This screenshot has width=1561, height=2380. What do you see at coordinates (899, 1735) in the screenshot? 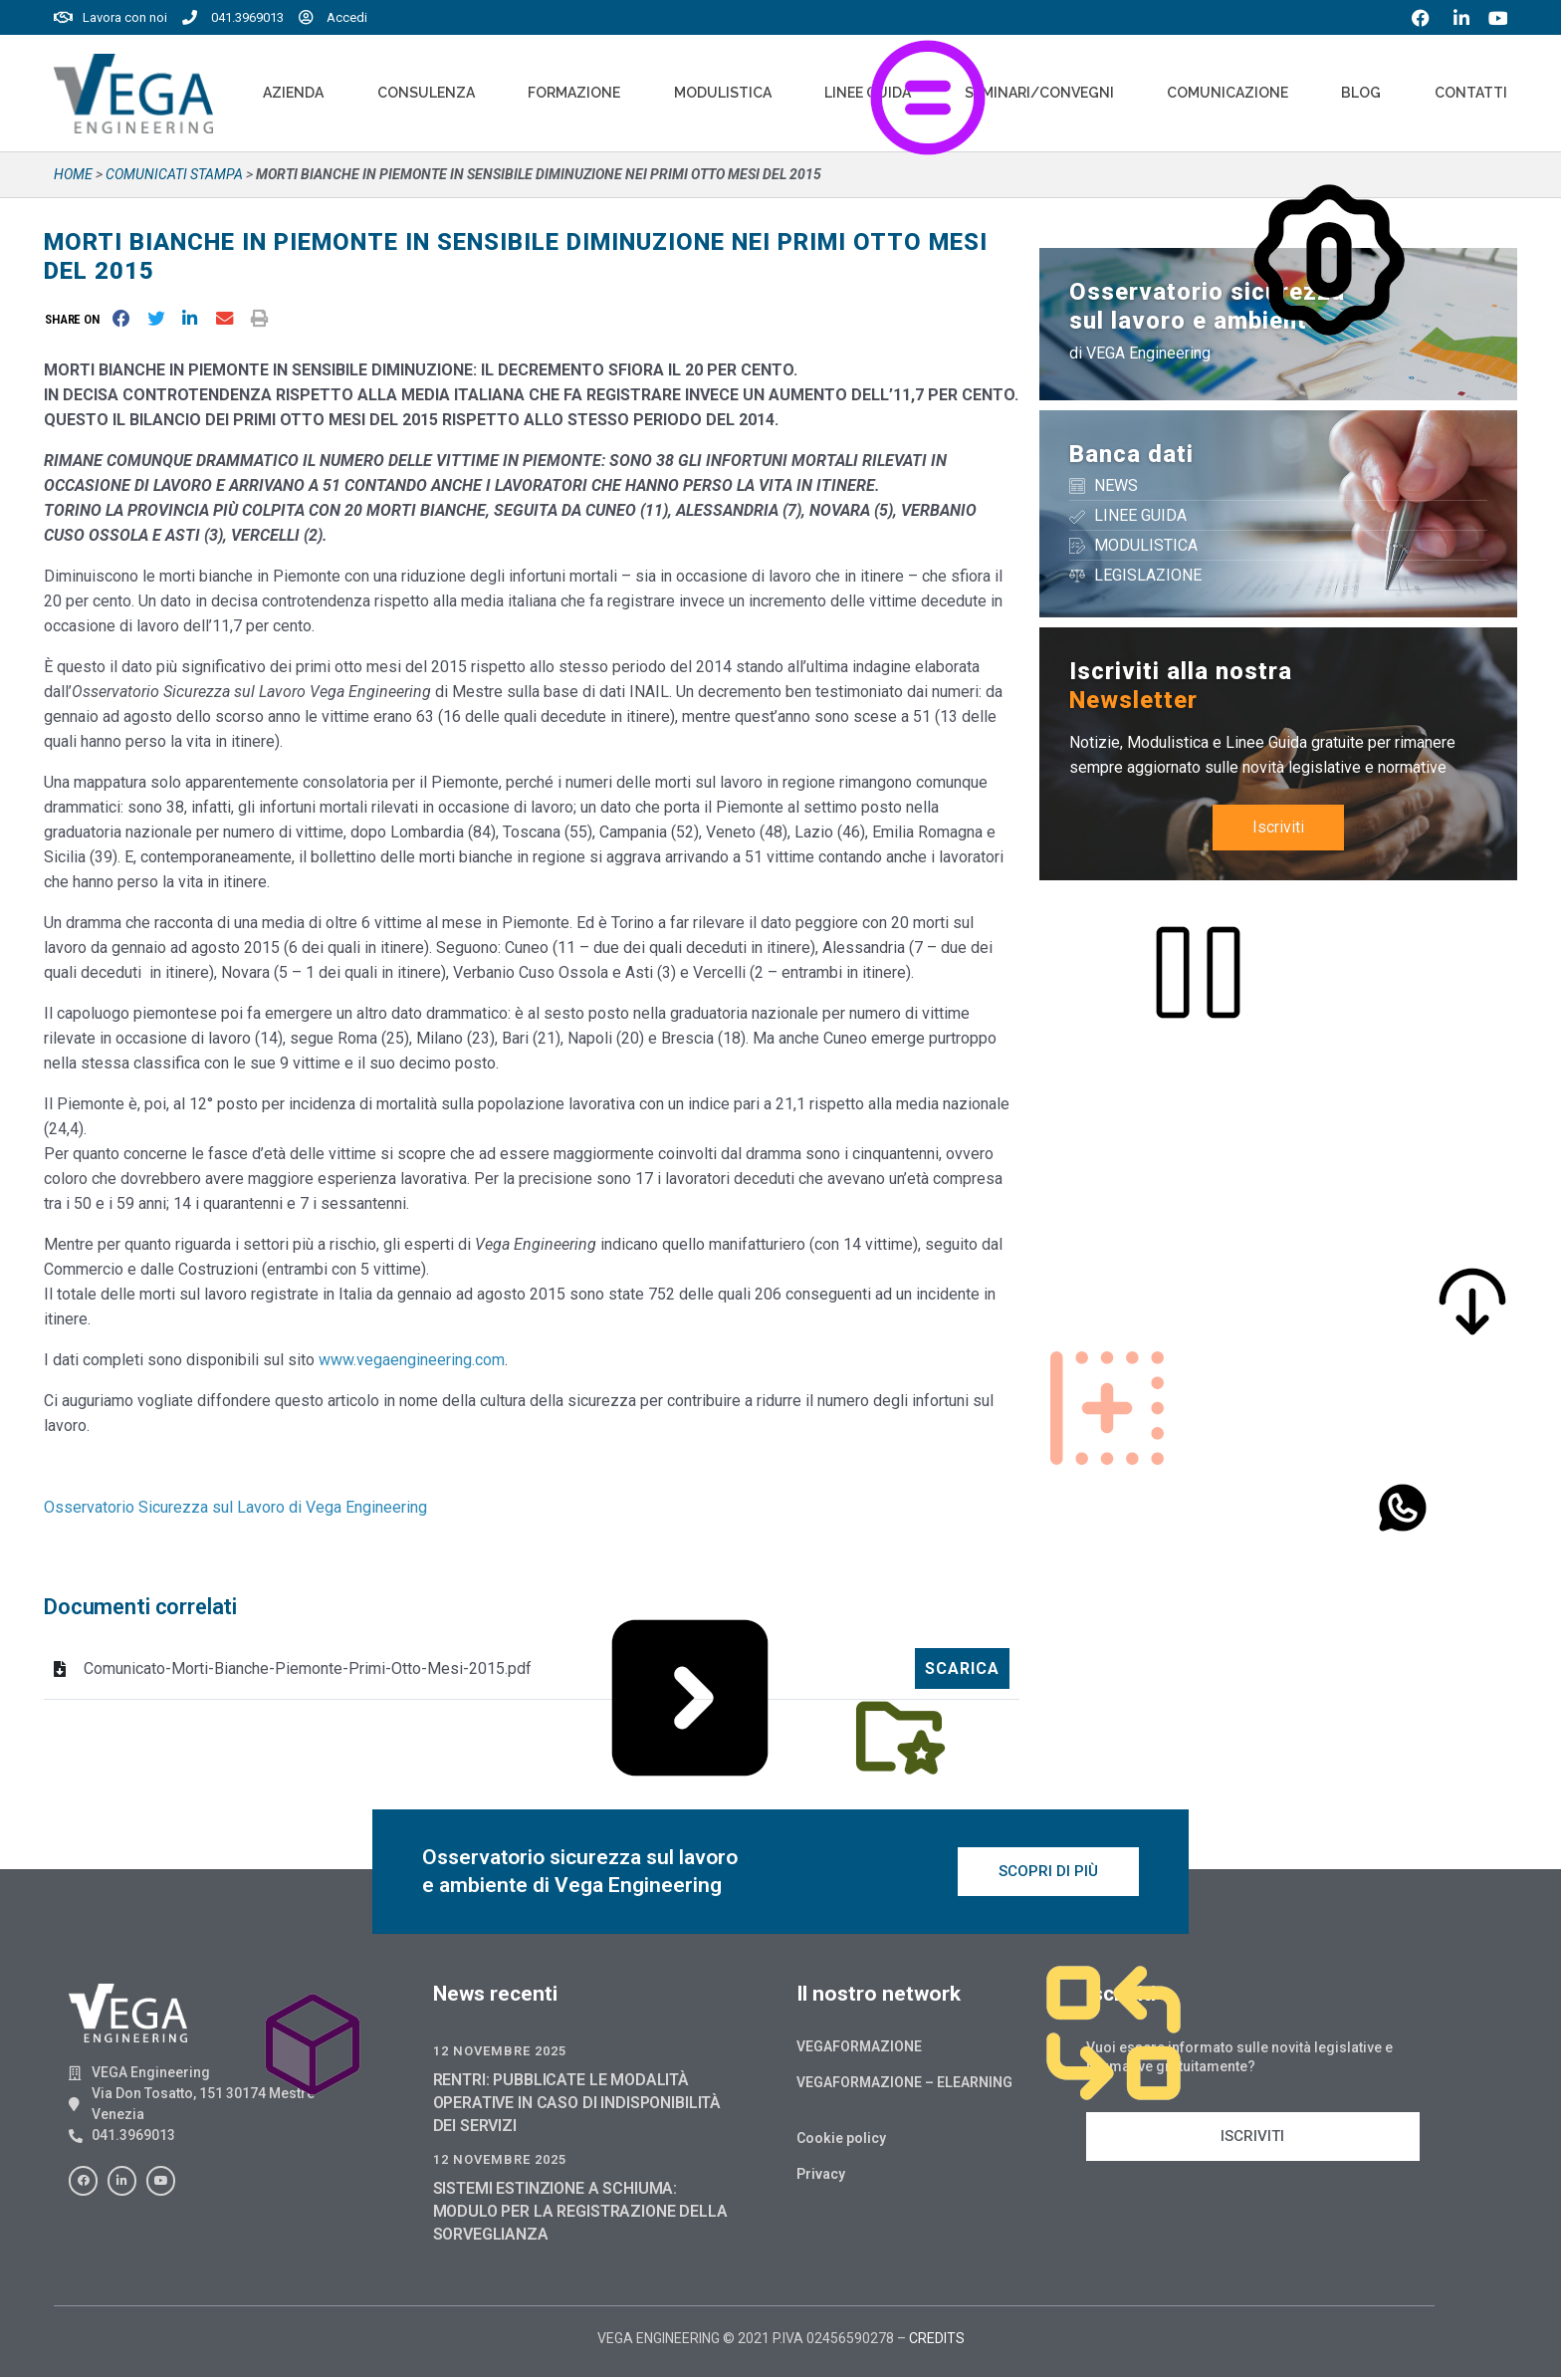
I see `access starred or favorite folders` at bounding box center [899, 1735].